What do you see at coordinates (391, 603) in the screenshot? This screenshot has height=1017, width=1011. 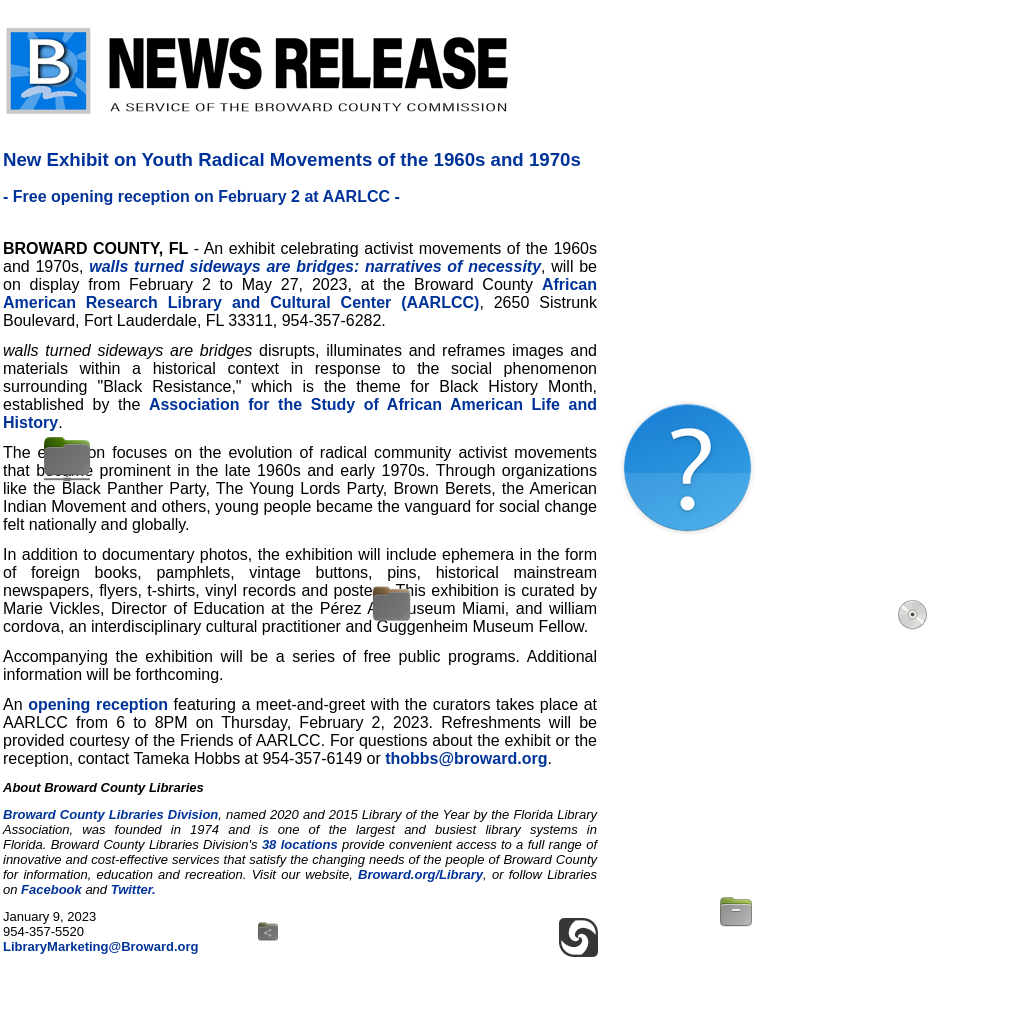 I see `open folder to view files` at bounding box center [391, 603].